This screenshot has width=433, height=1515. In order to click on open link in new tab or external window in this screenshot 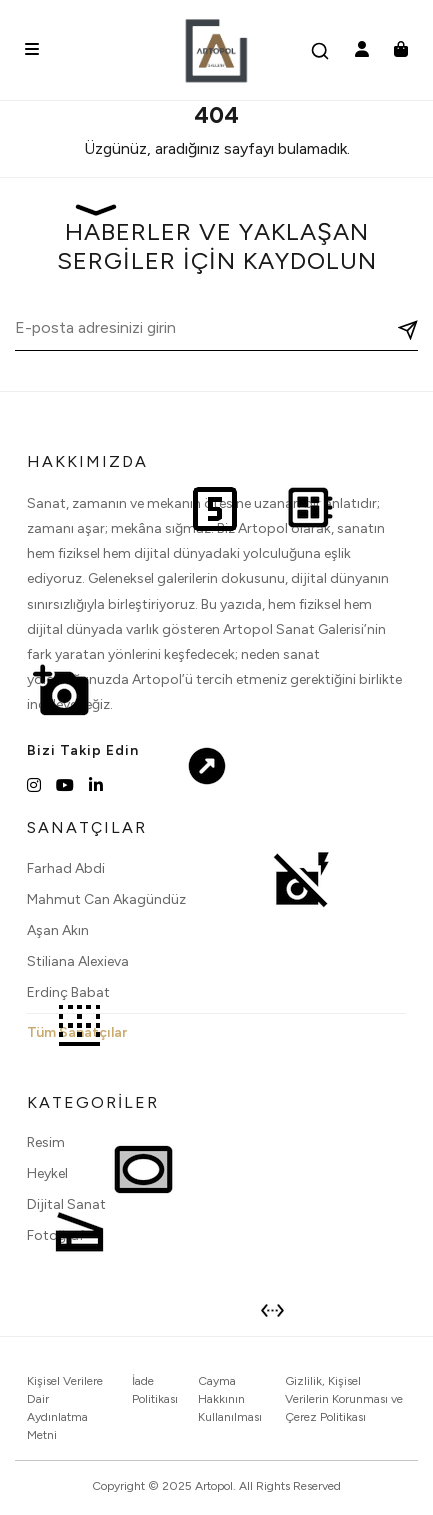, I will do `click(207, 766)`.